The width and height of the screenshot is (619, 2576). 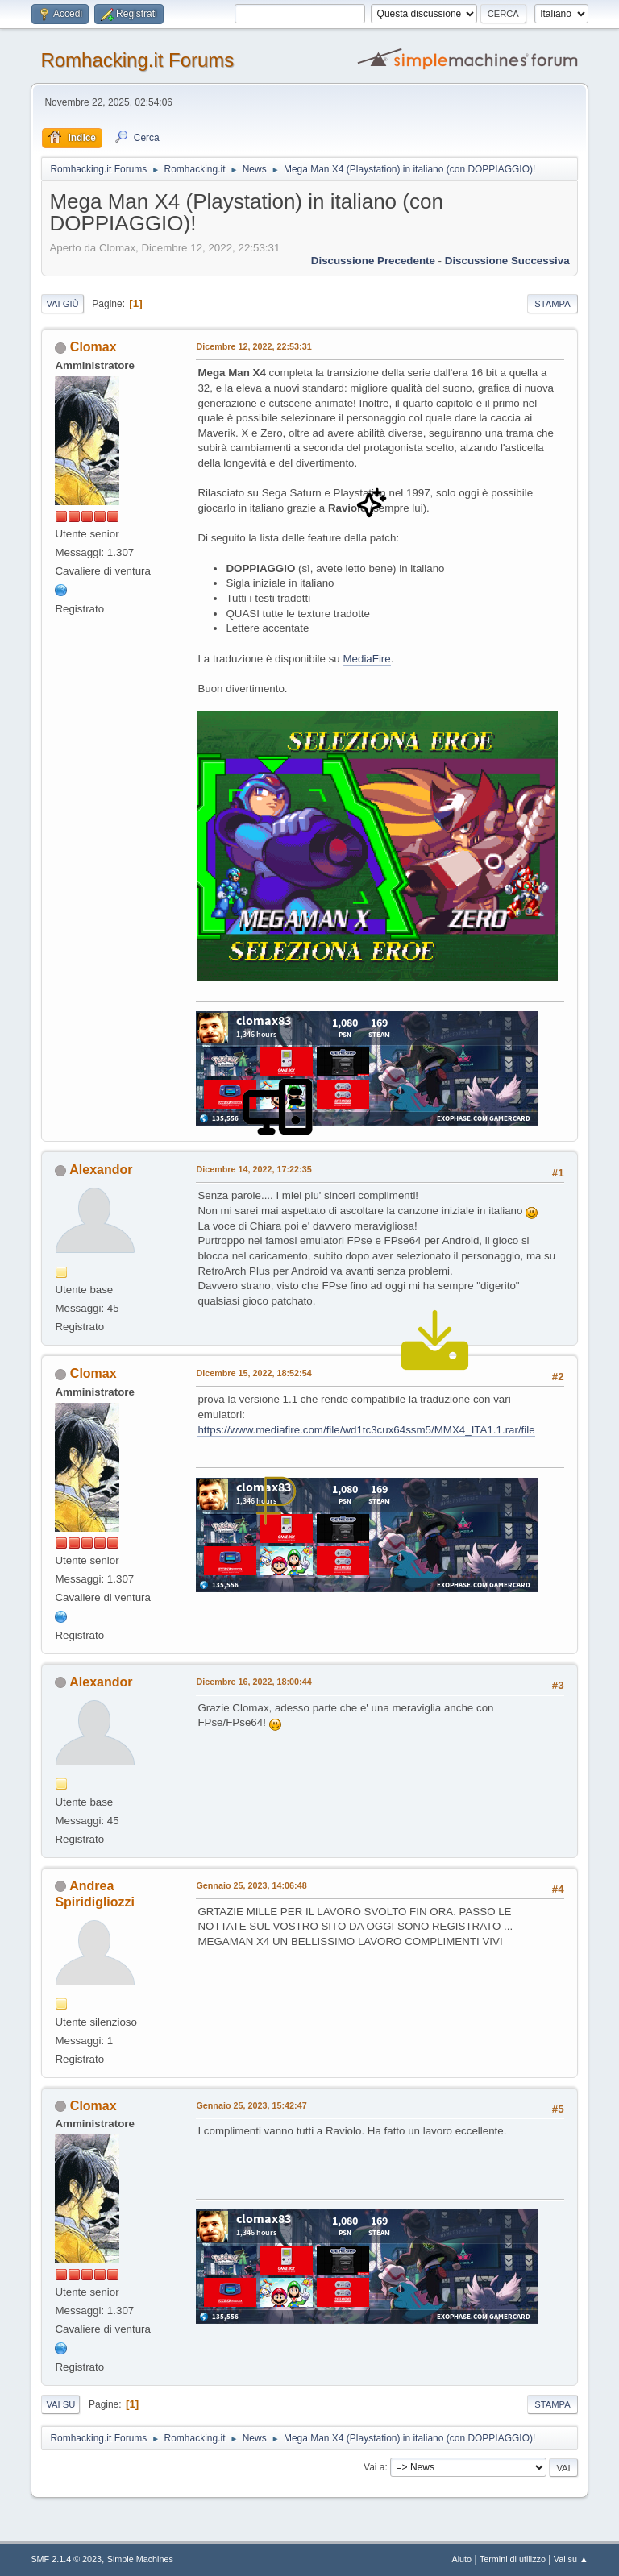 What do you see at coordinates (434, 1343) in the screenshot?
I see `download a file to your device` at bounding box center [434, 1343].